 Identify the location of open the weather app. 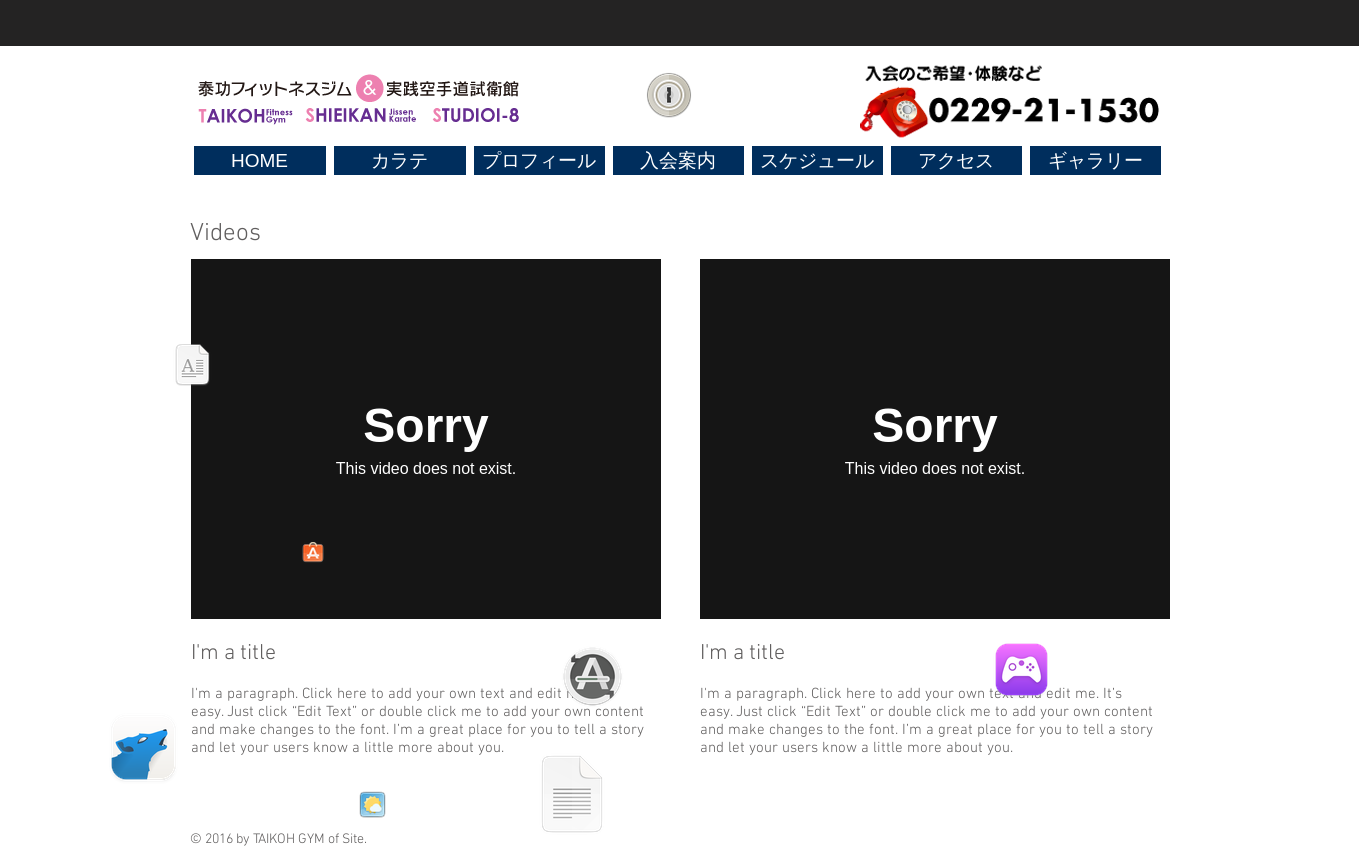
(372, 804).